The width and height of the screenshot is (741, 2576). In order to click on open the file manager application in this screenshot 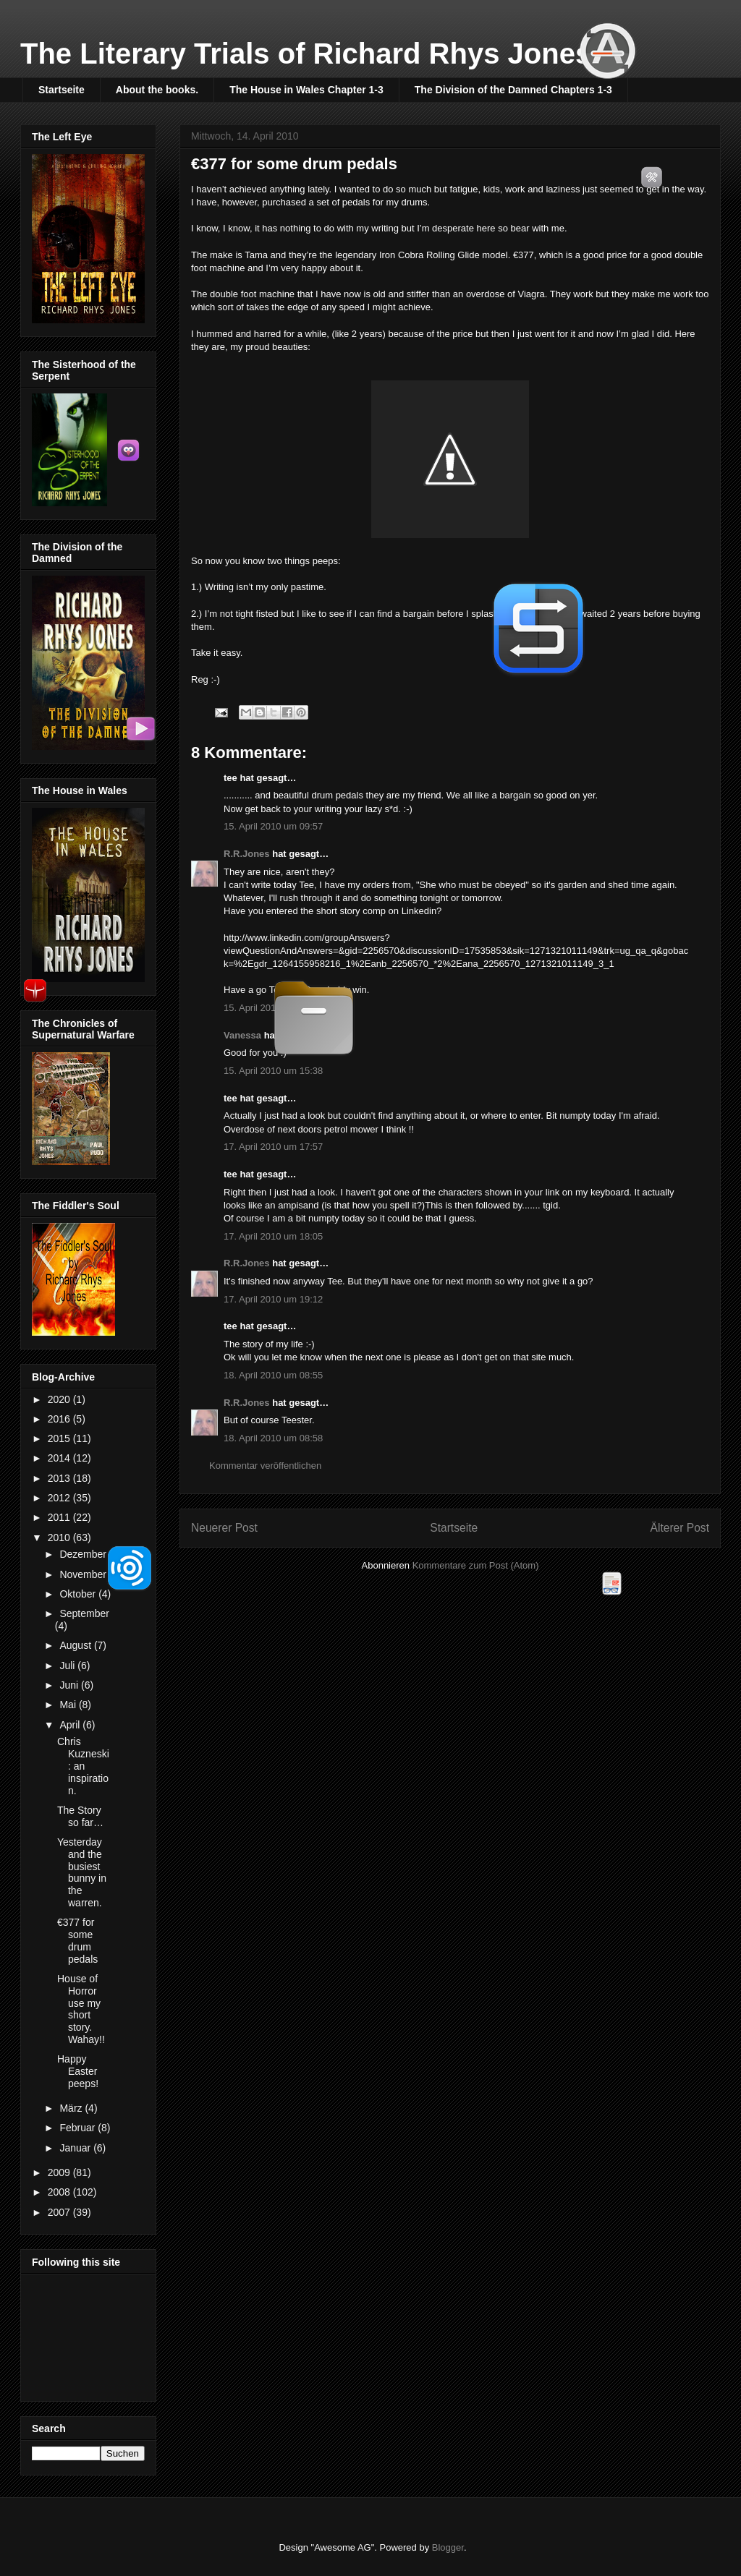, I will do `click(313, 1018)`.